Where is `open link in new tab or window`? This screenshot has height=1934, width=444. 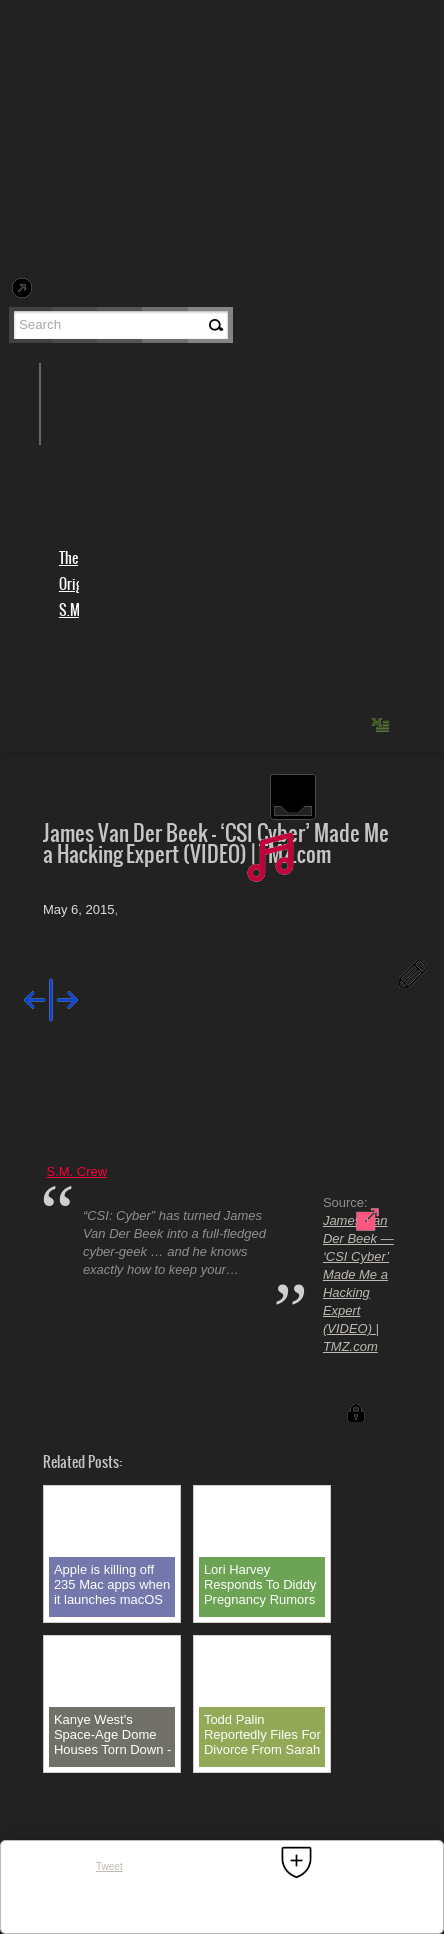 open link in new tab or window is located at coordinates (22, 288).